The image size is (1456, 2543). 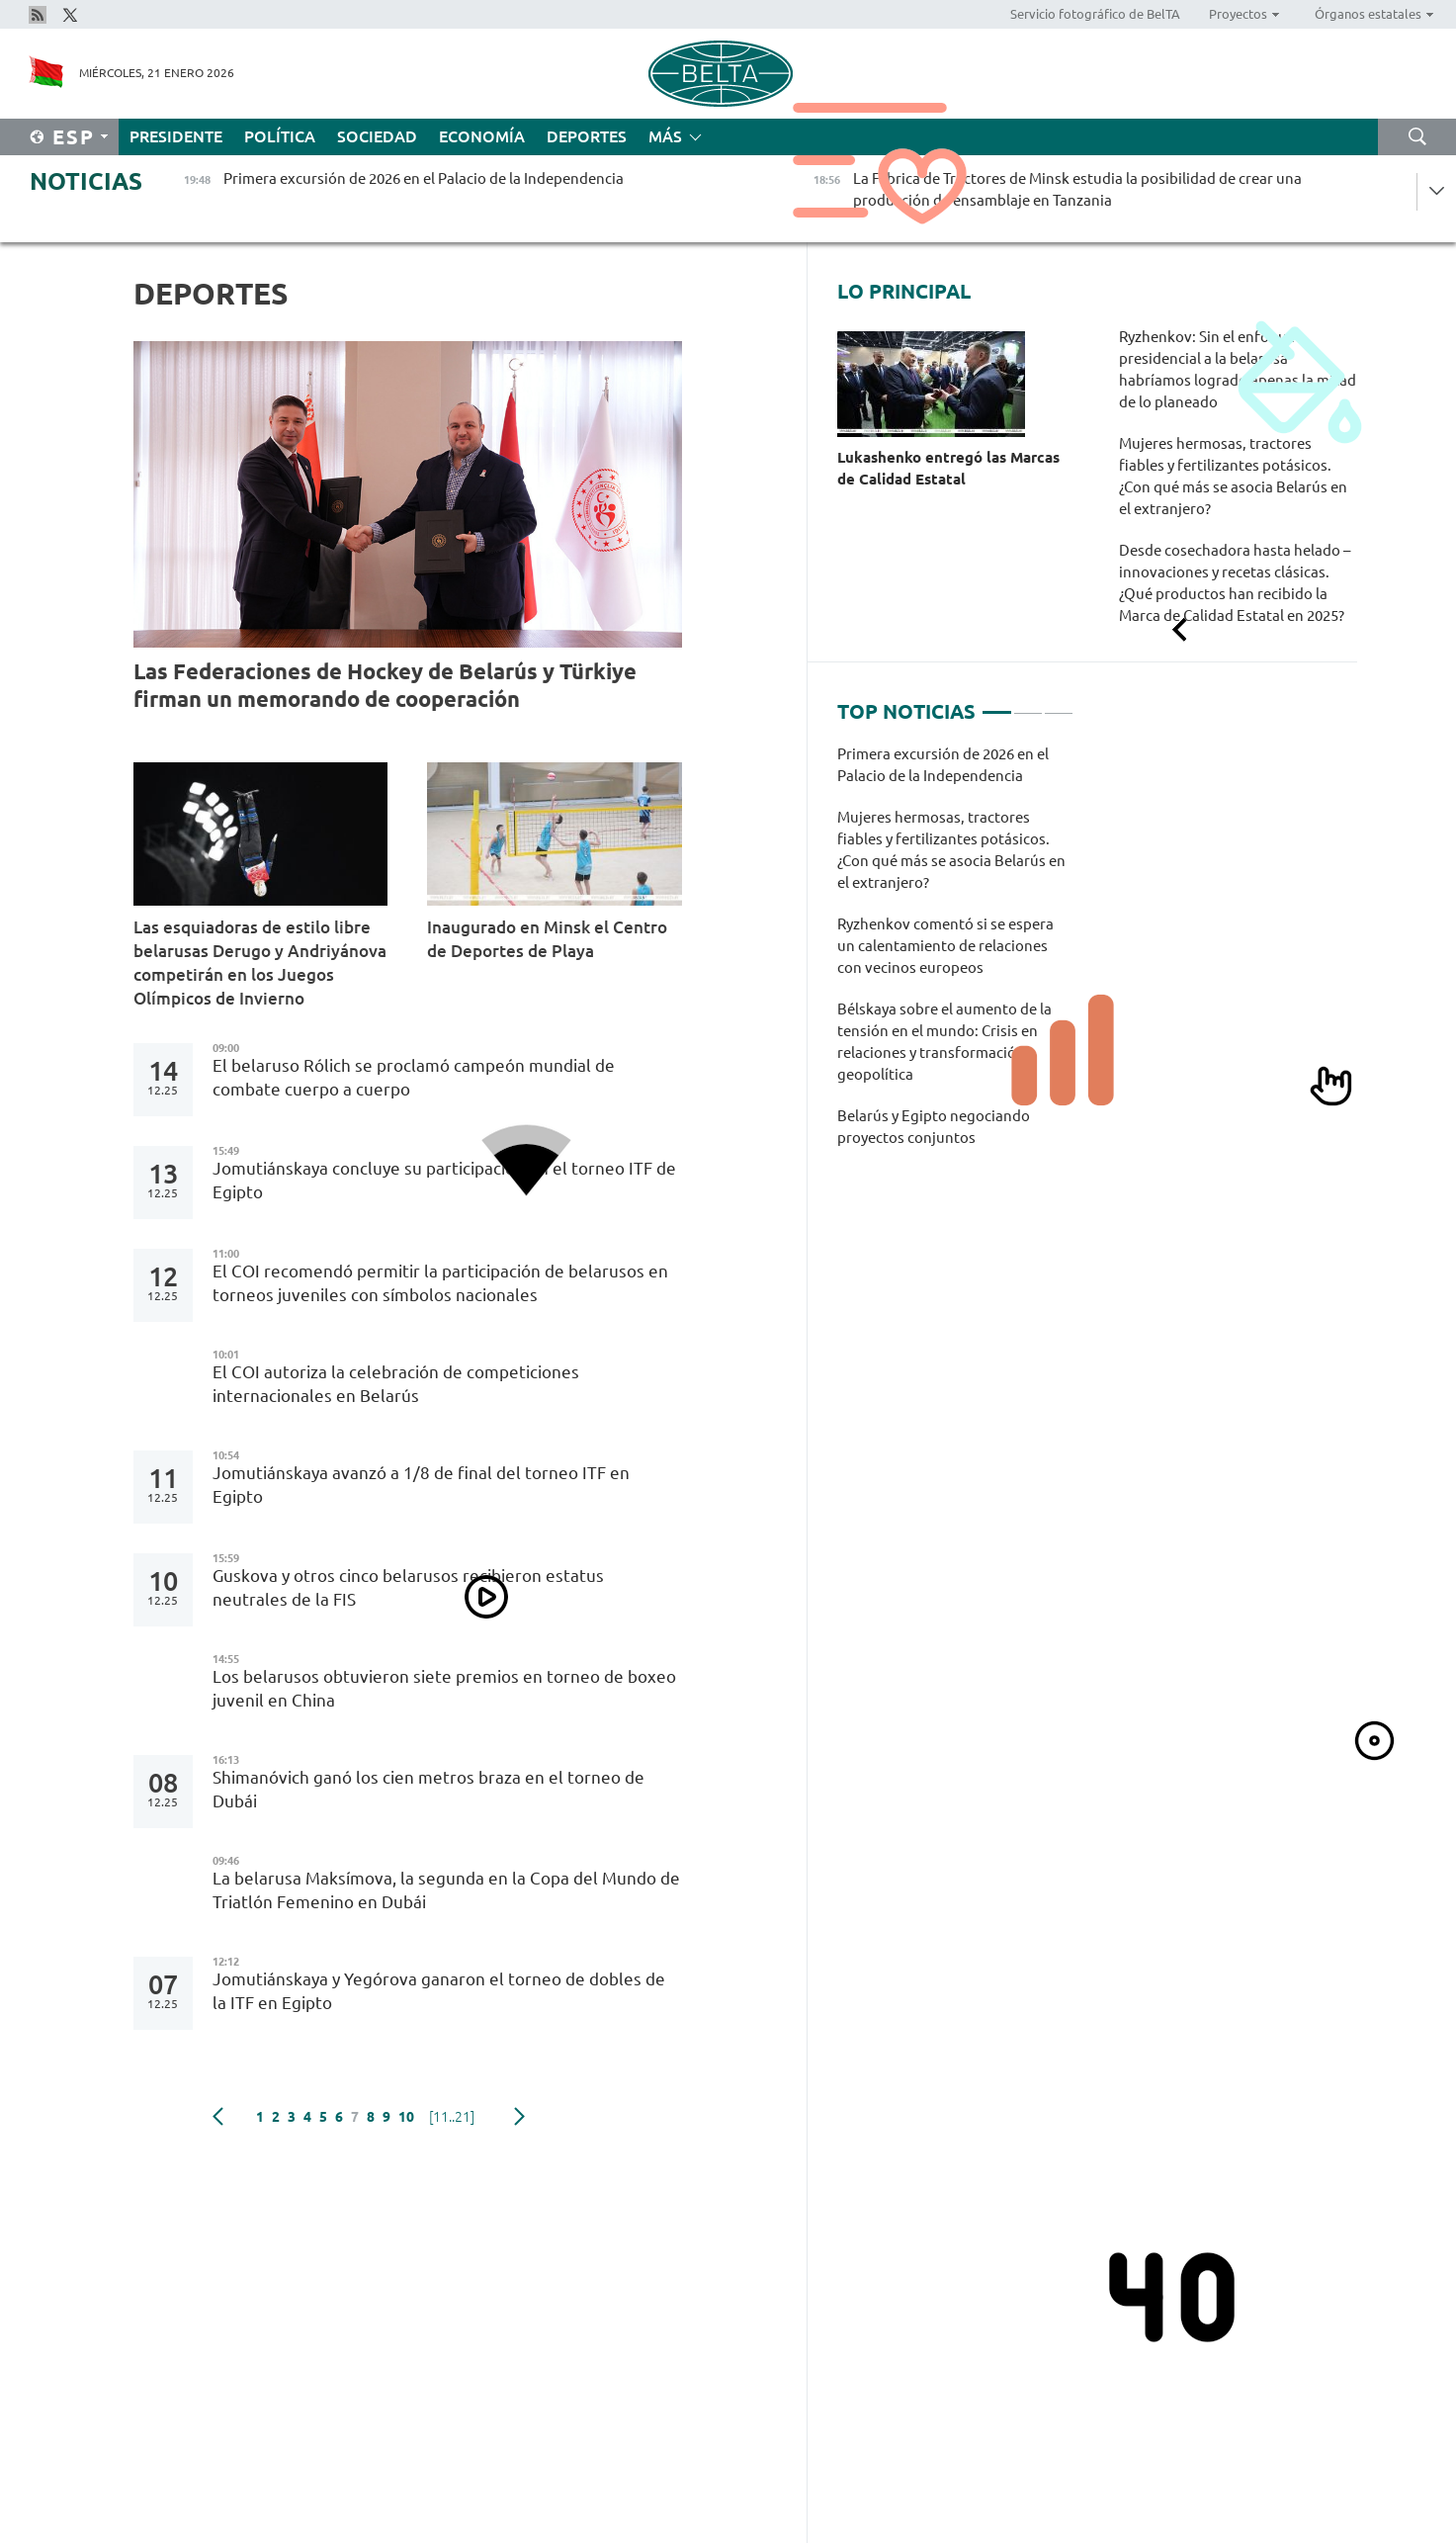 I want to click on indicates active wifi connection, so click(x=526, y=1159).